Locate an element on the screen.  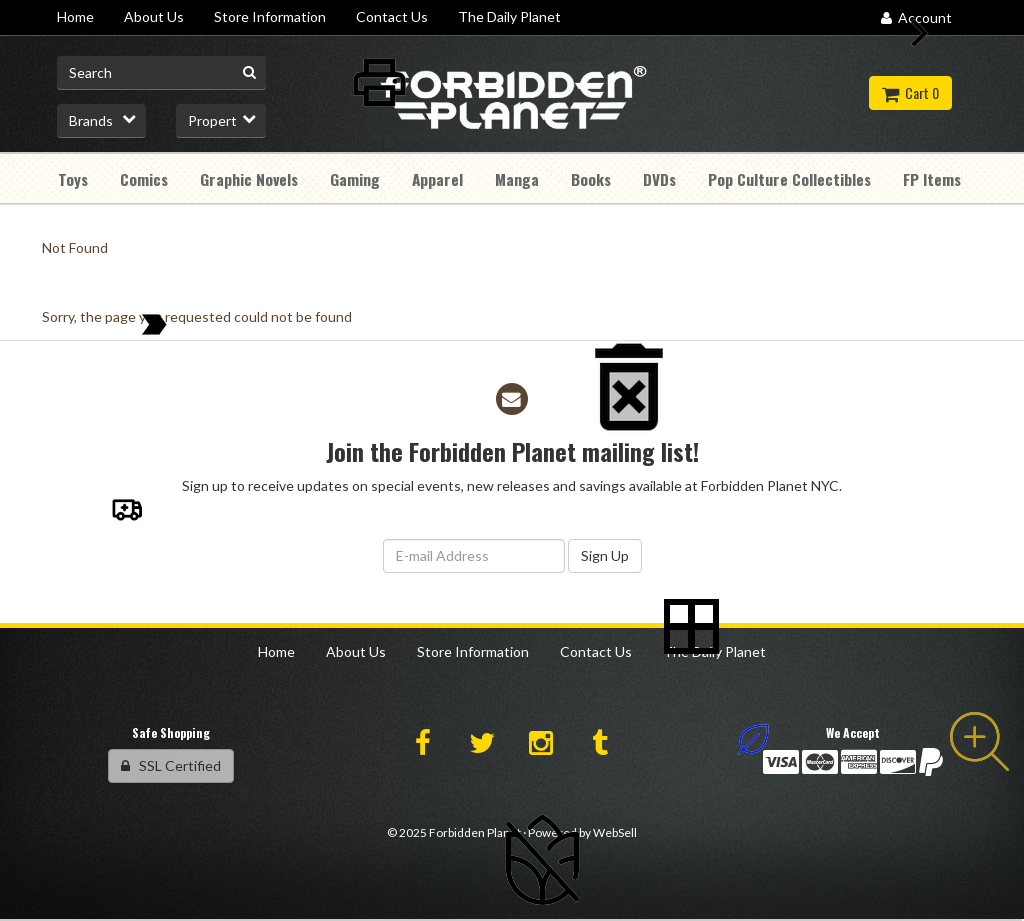
access emergency medical services is located at coordinates (126, 508).